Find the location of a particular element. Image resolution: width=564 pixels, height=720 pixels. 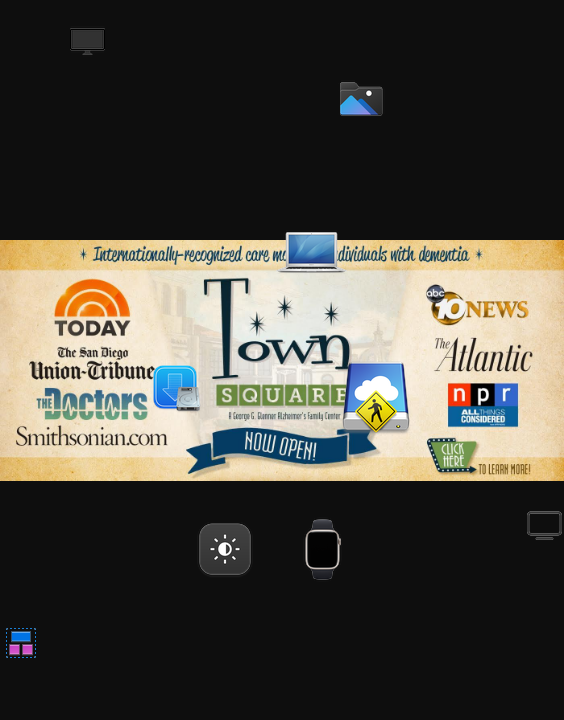

manage your paired Apple Watch SE is located at coordinates (322, 549).